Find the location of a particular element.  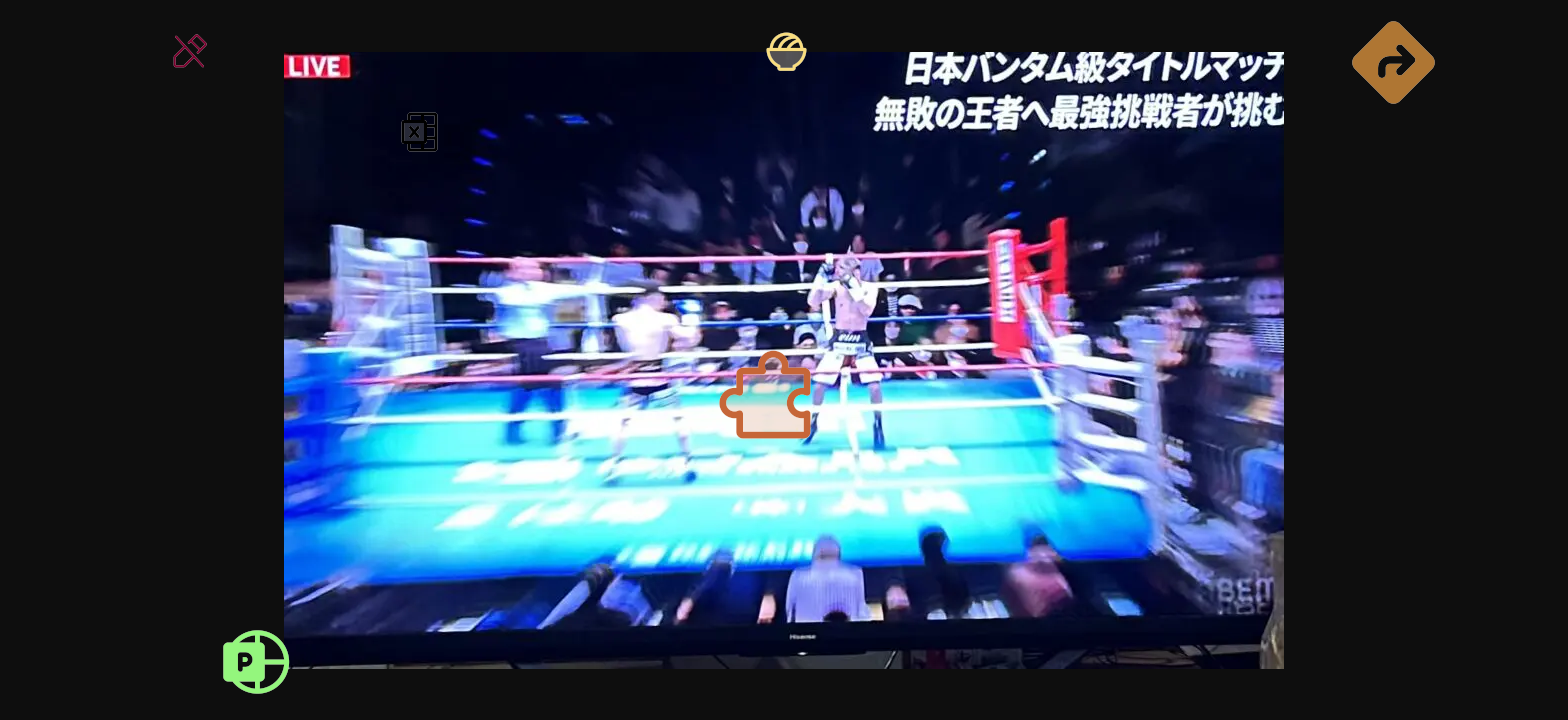

editing is disabled is located at coordinates (189, 51).